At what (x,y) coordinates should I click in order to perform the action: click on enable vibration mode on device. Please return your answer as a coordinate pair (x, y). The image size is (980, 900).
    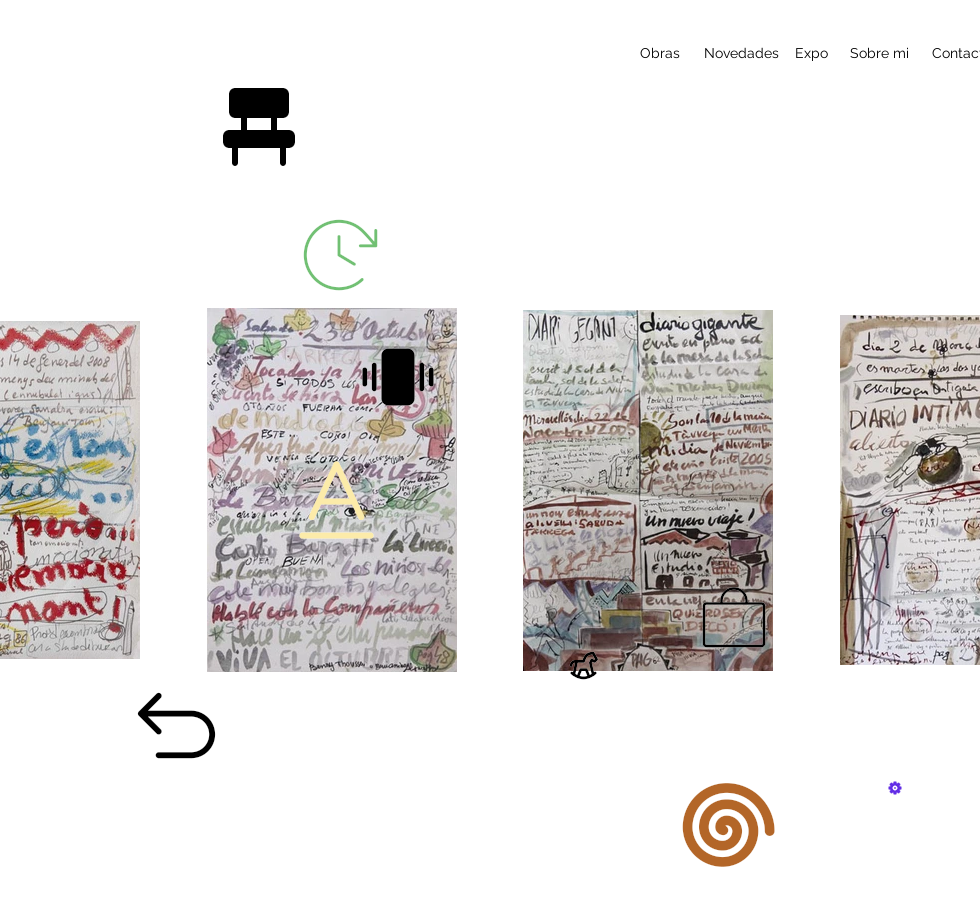
    Looking at the image, I should click on (398, 377).